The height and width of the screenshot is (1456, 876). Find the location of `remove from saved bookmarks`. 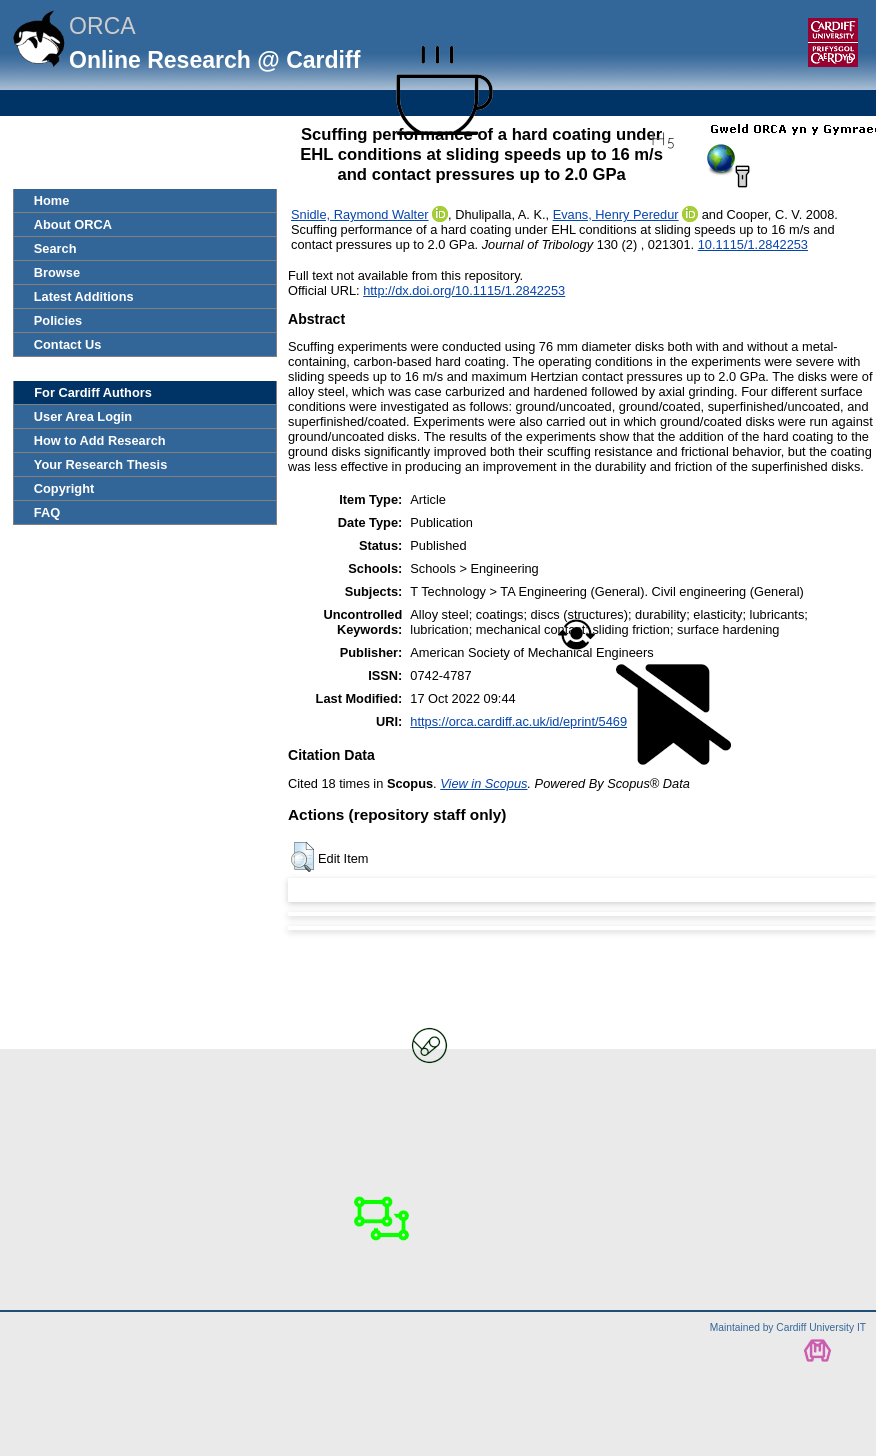

remove from saved bookmarks is located at coordinates (673, 714).